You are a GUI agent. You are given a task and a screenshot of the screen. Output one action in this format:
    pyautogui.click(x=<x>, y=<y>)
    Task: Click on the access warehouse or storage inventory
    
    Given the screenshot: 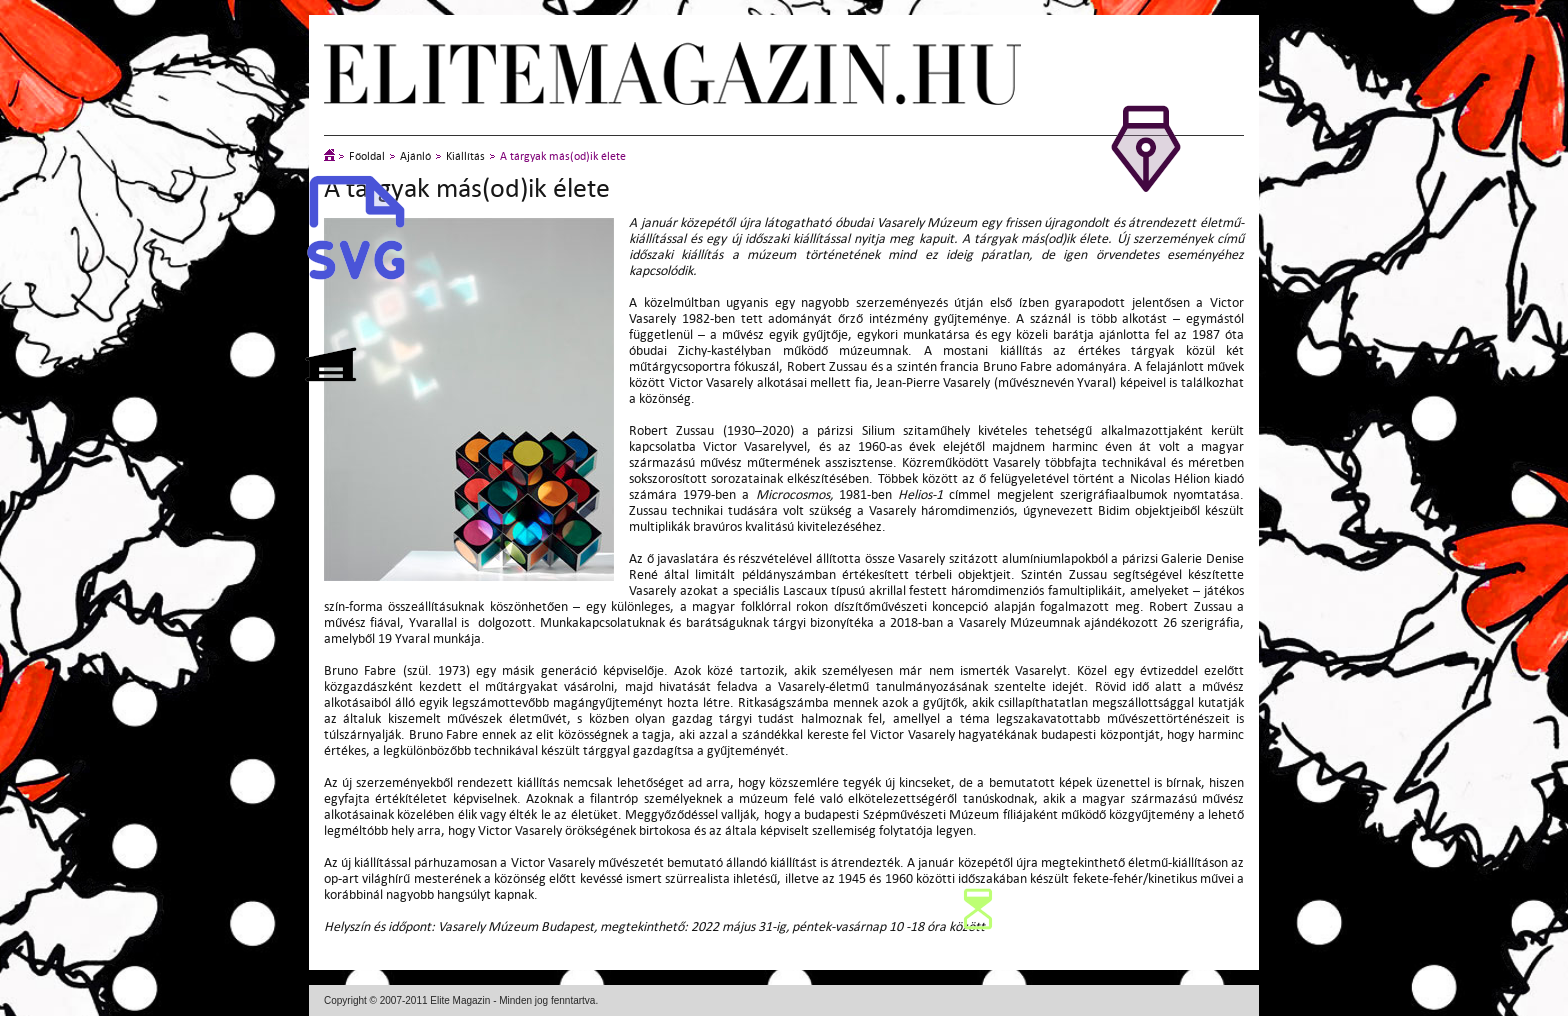 What is the action you would take?
    pyautogui.click(x=331, y=366)
    